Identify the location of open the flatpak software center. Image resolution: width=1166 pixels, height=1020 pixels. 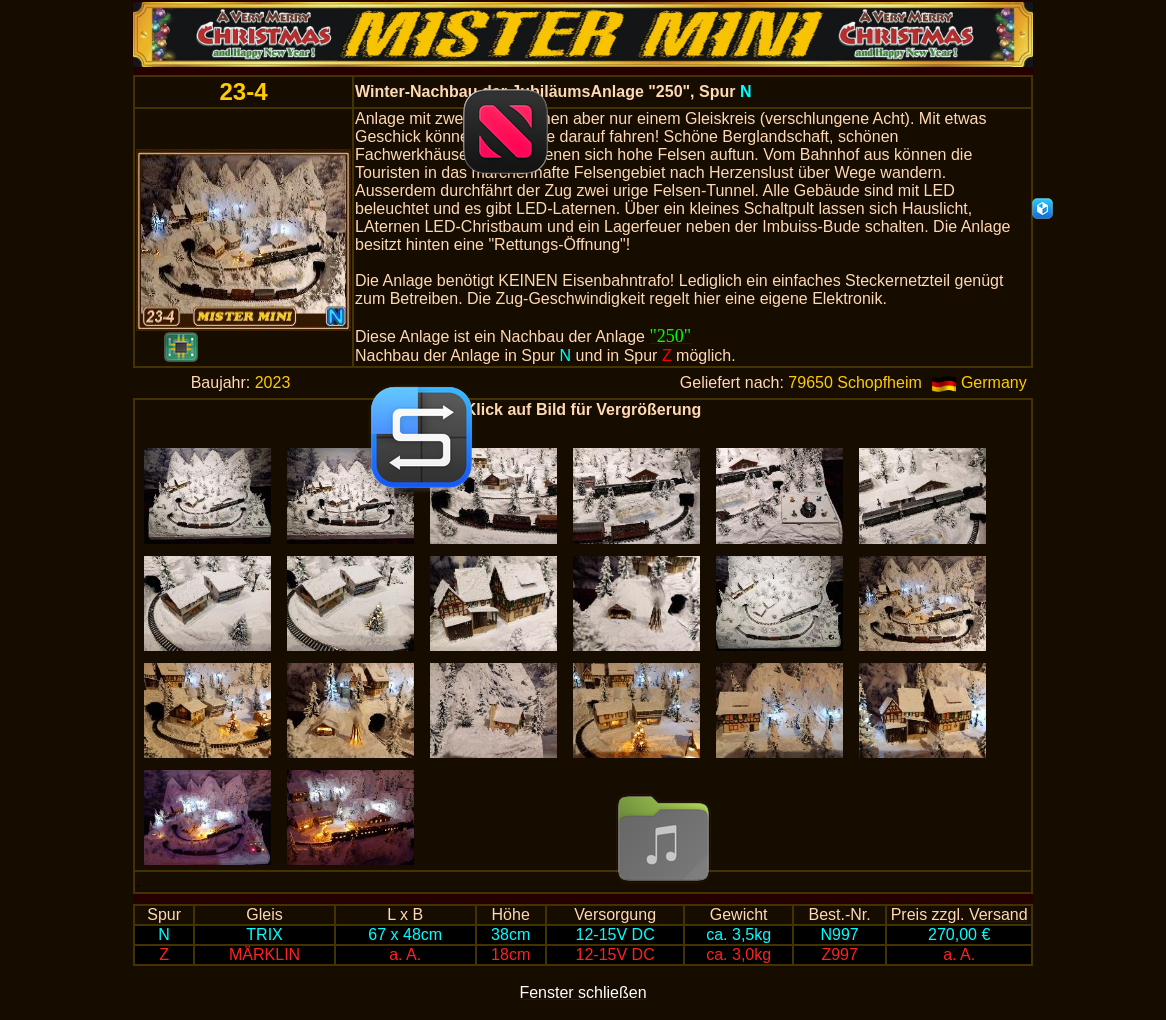
(1042, 208).